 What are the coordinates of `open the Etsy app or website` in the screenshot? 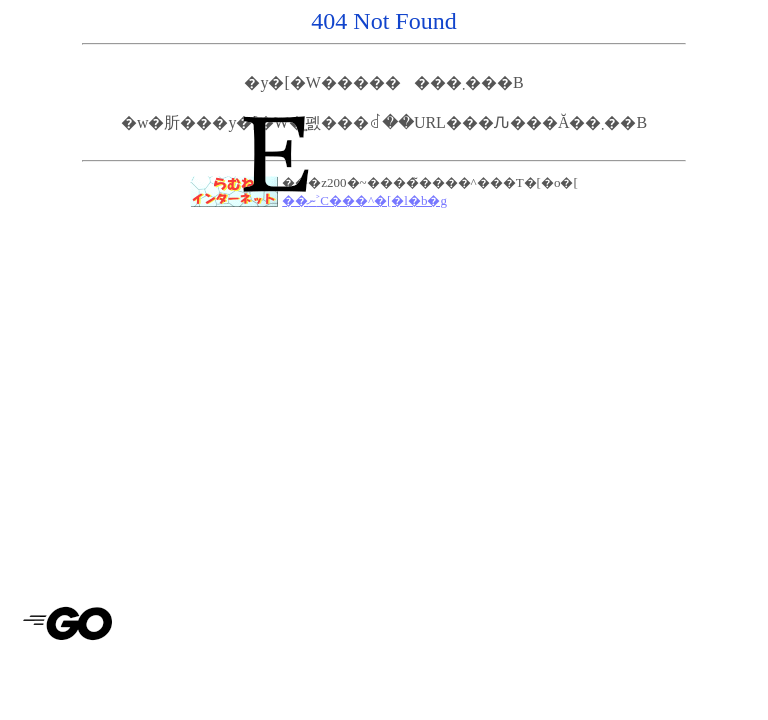 It's located at (276, 154).